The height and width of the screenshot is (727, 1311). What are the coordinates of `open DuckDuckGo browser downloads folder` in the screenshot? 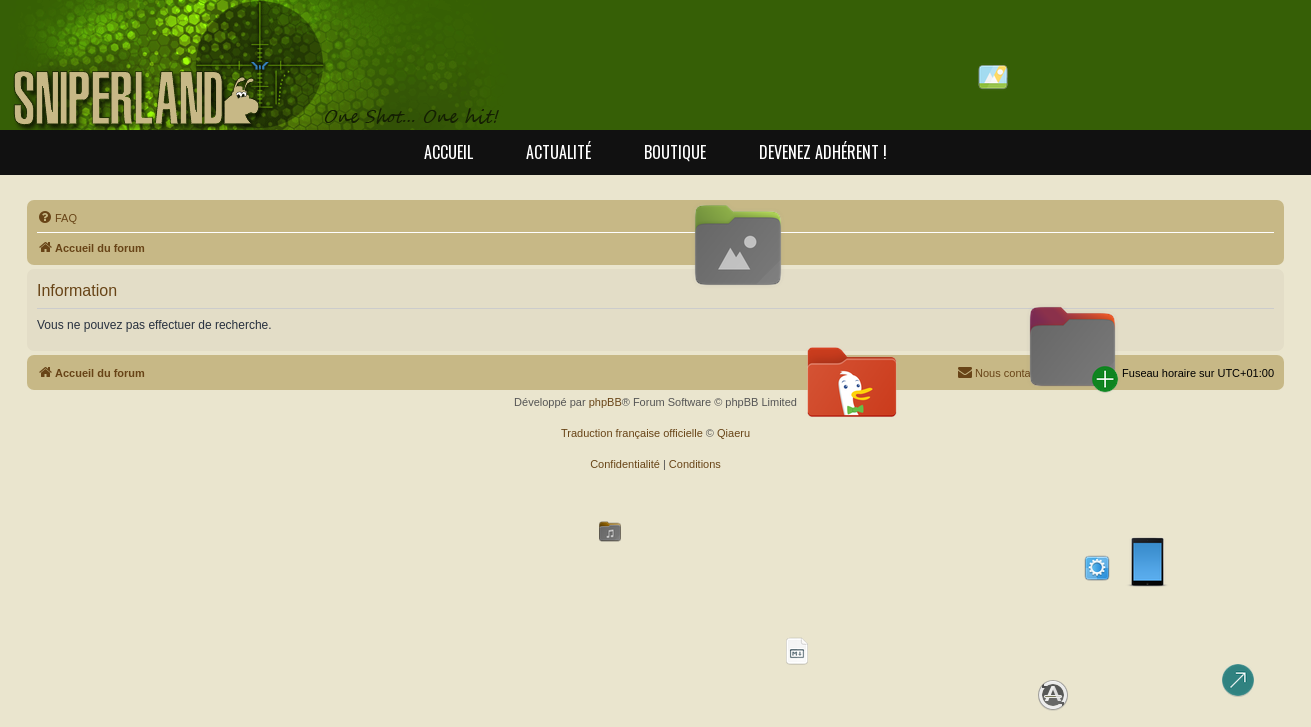 It's located at (851, 384).